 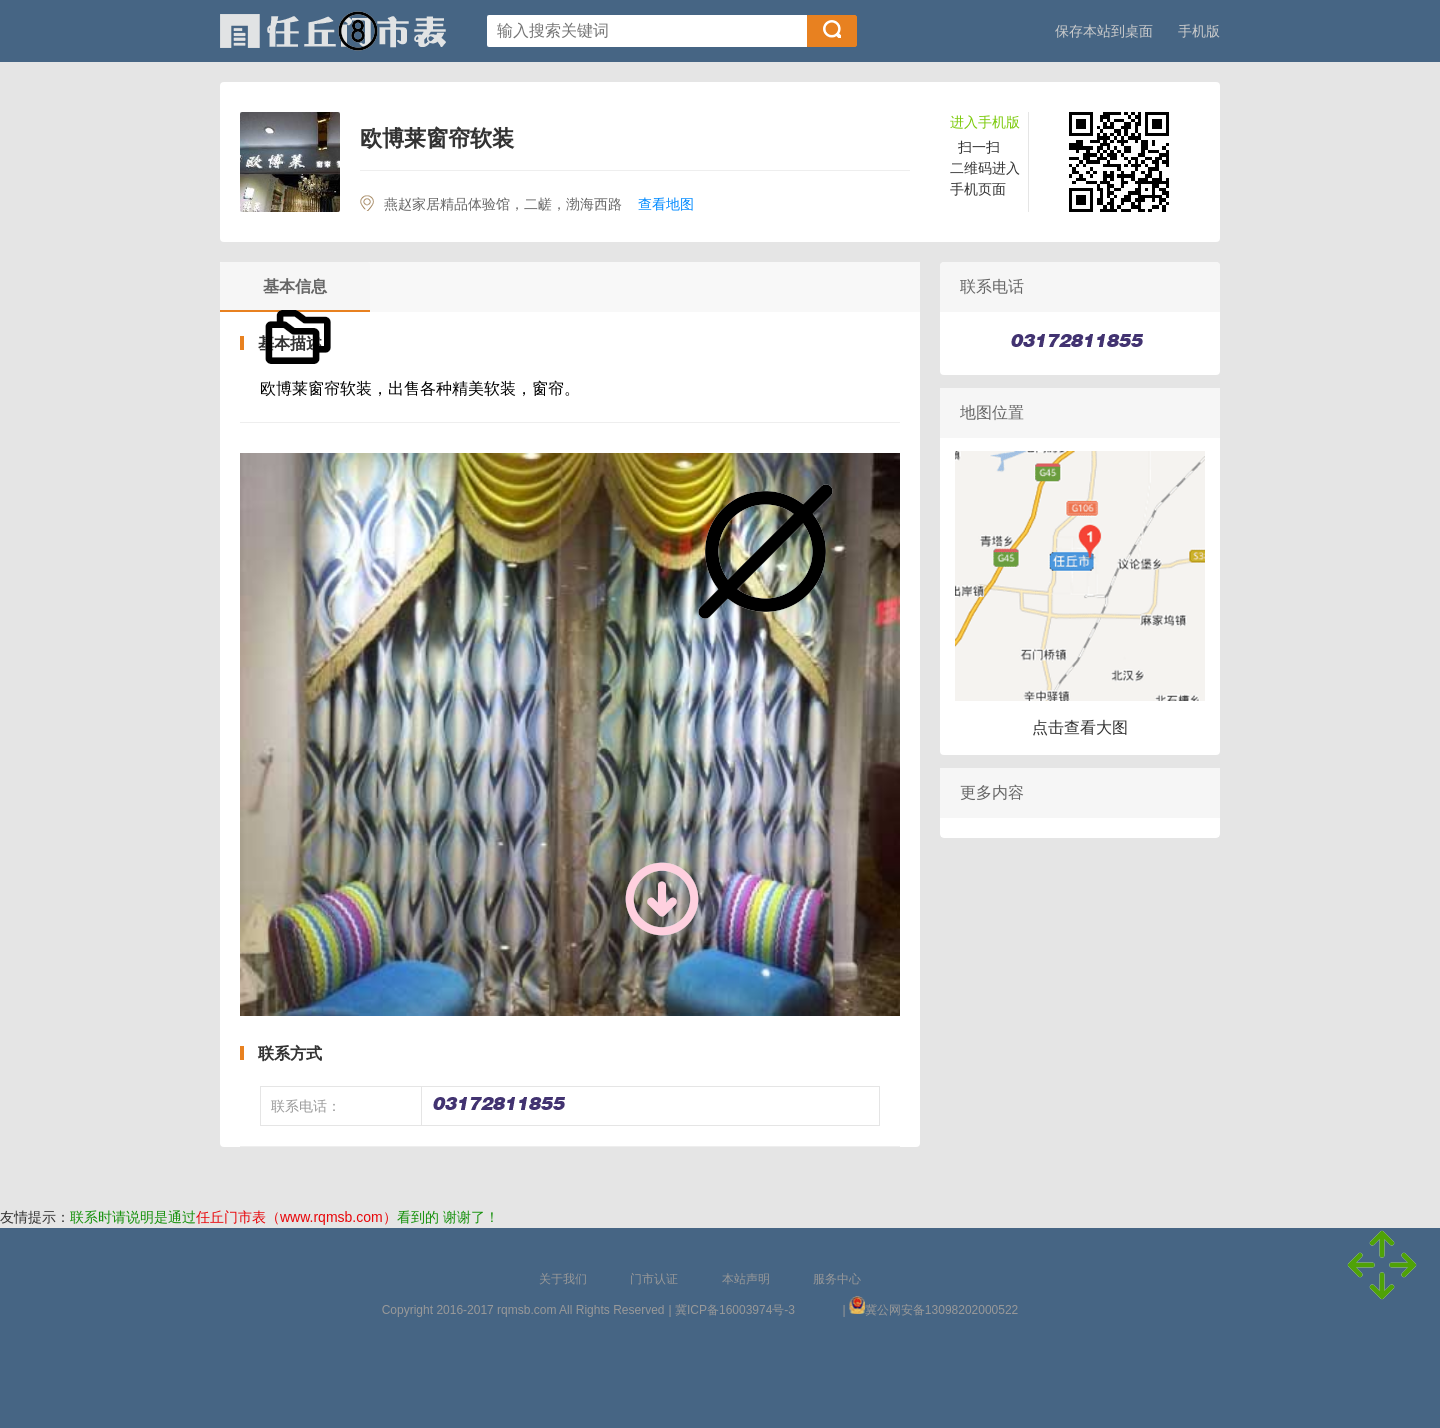 I want to click on download a file or content, so click(x=662, y=899).